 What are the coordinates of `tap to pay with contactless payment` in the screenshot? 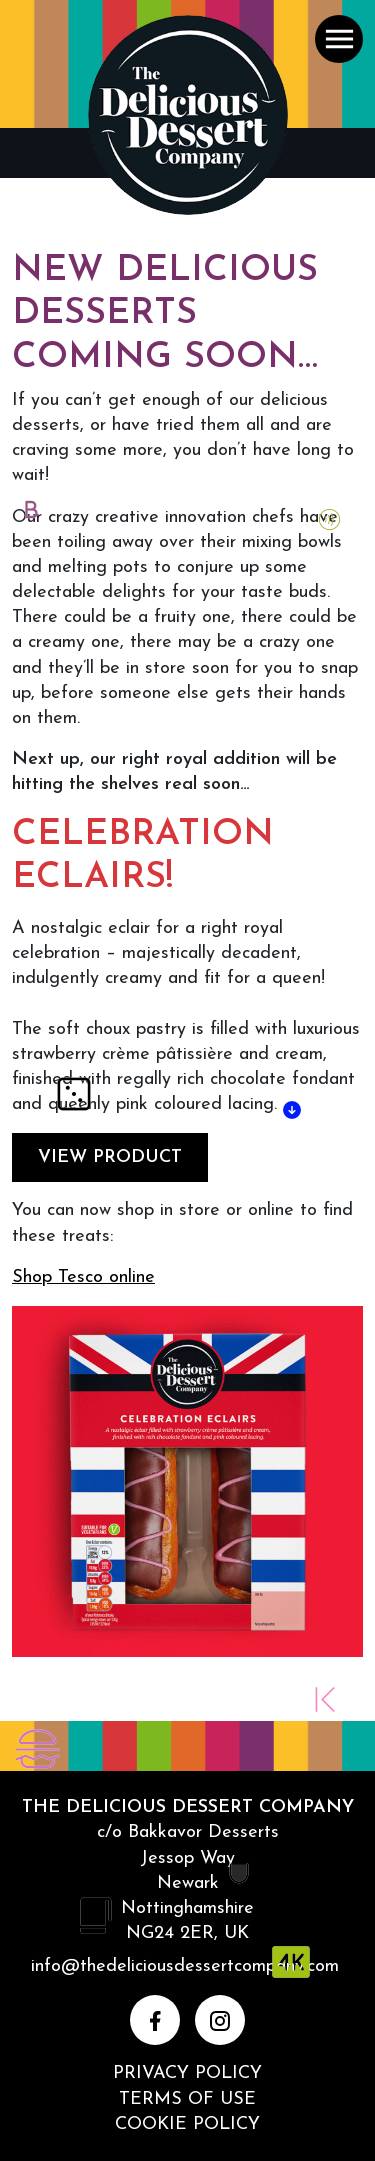 It's located at (329, 519).